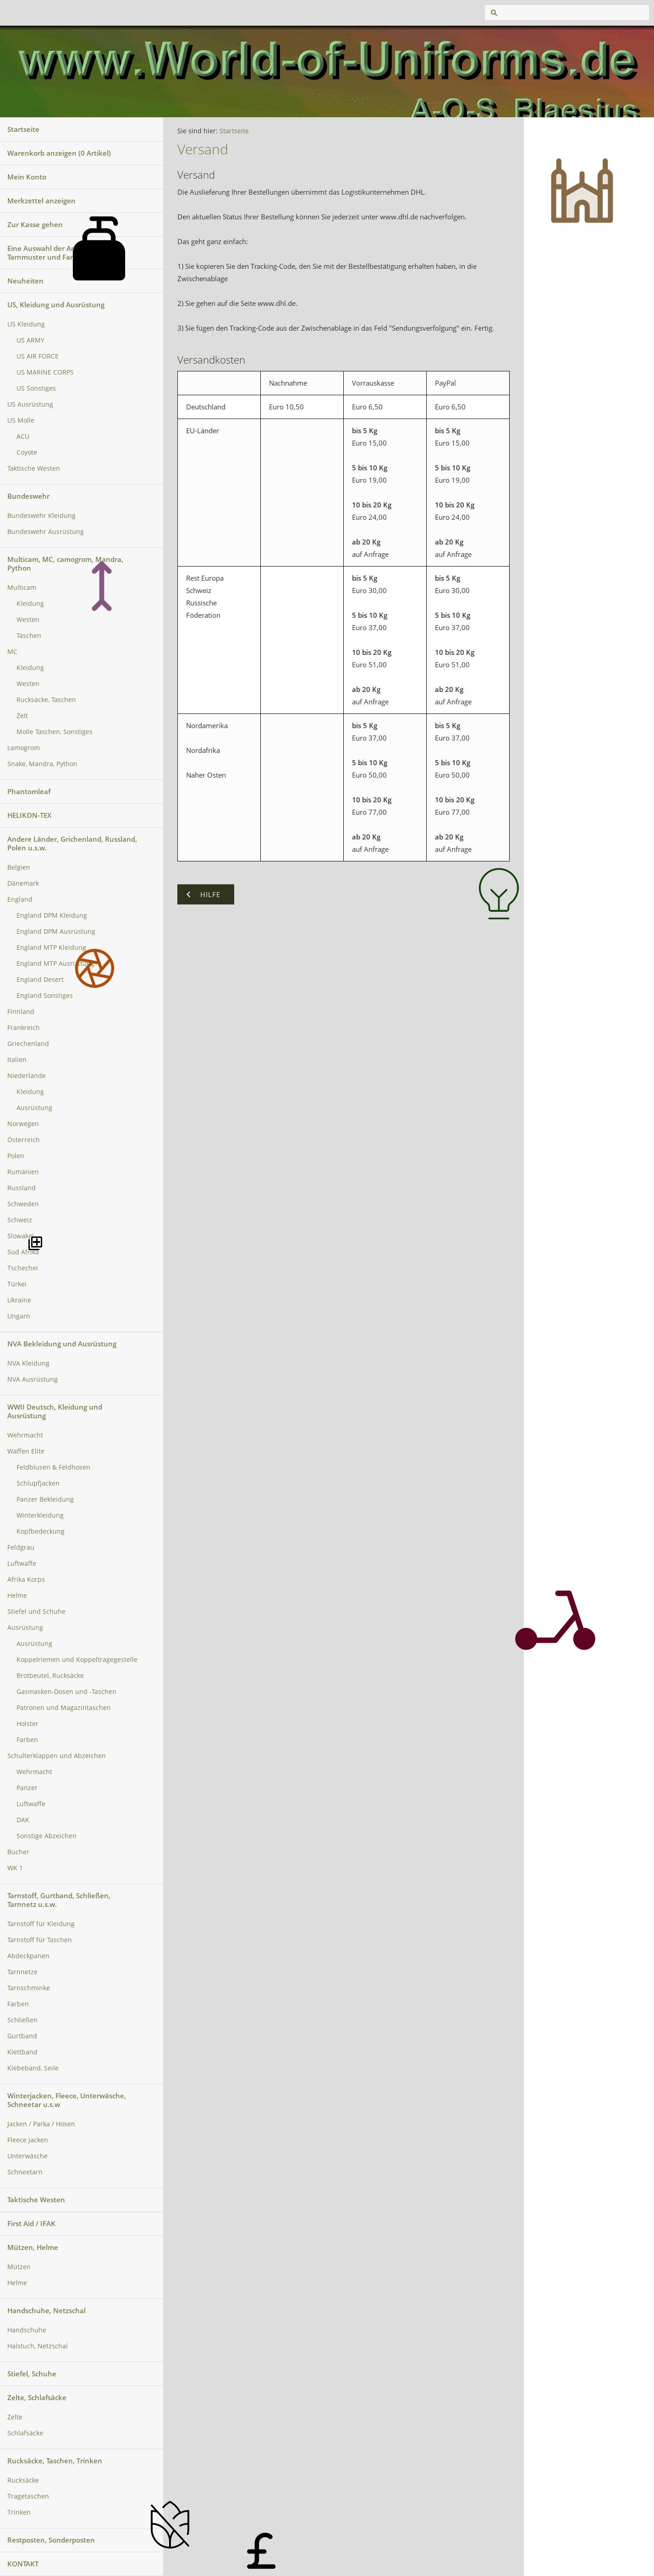 The width and height of the screenshot is (654, 2576). What do you see at coordinates (99, 250) in the screenshot?
I see `access hand washing or hygiene instructions` at bounding box center [99, 250].